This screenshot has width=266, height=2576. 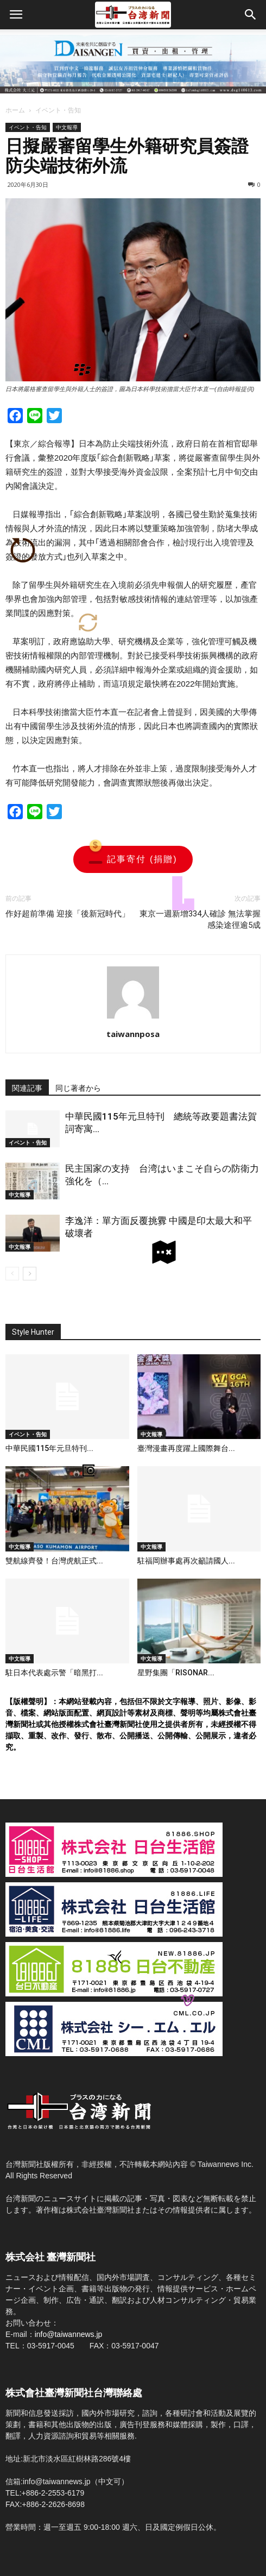 I want to click on blackberry brand logo, so click(x=82, y=369).